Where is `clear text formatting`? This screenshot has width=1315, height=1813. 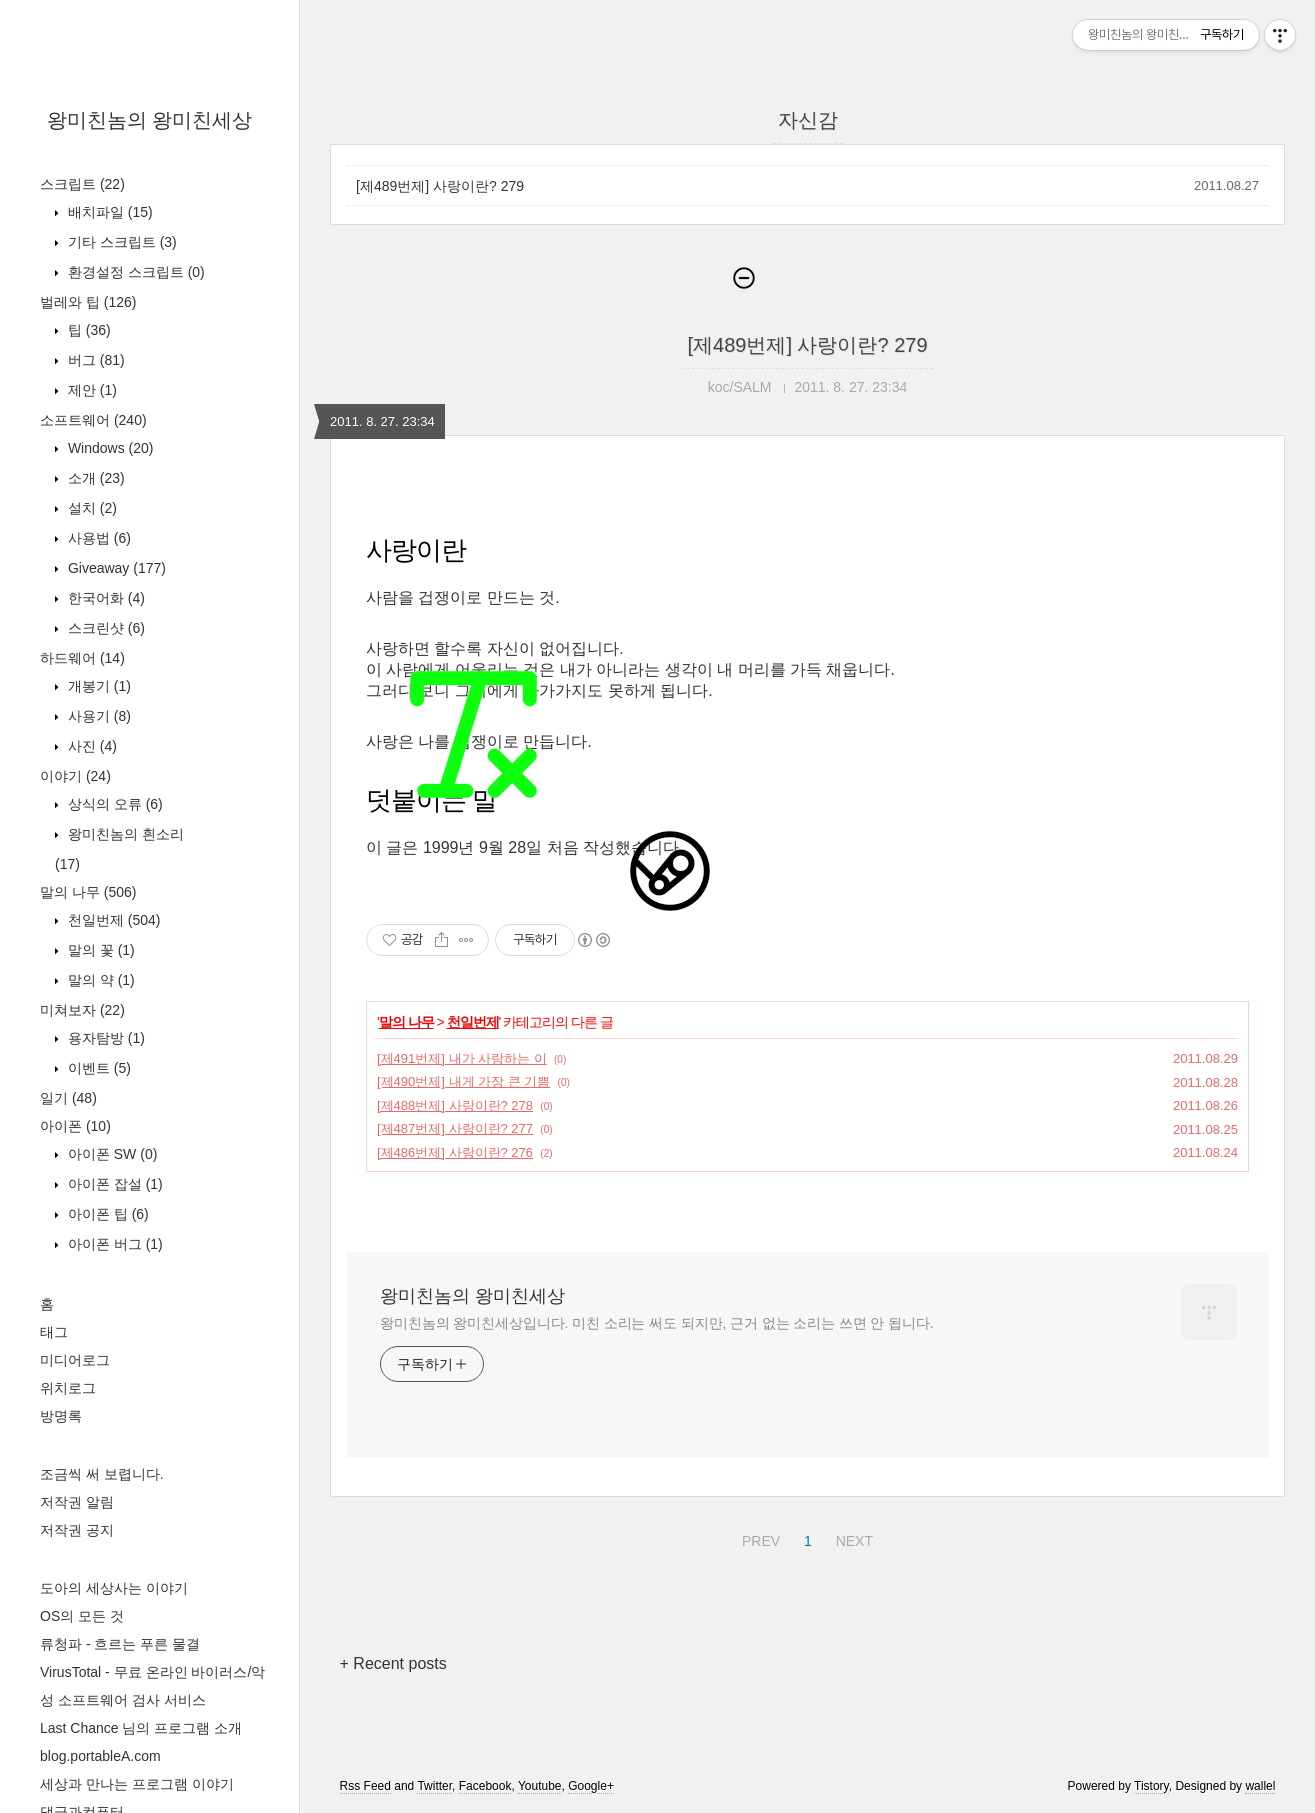
clear text formatting is located at coordinates (473, 734).